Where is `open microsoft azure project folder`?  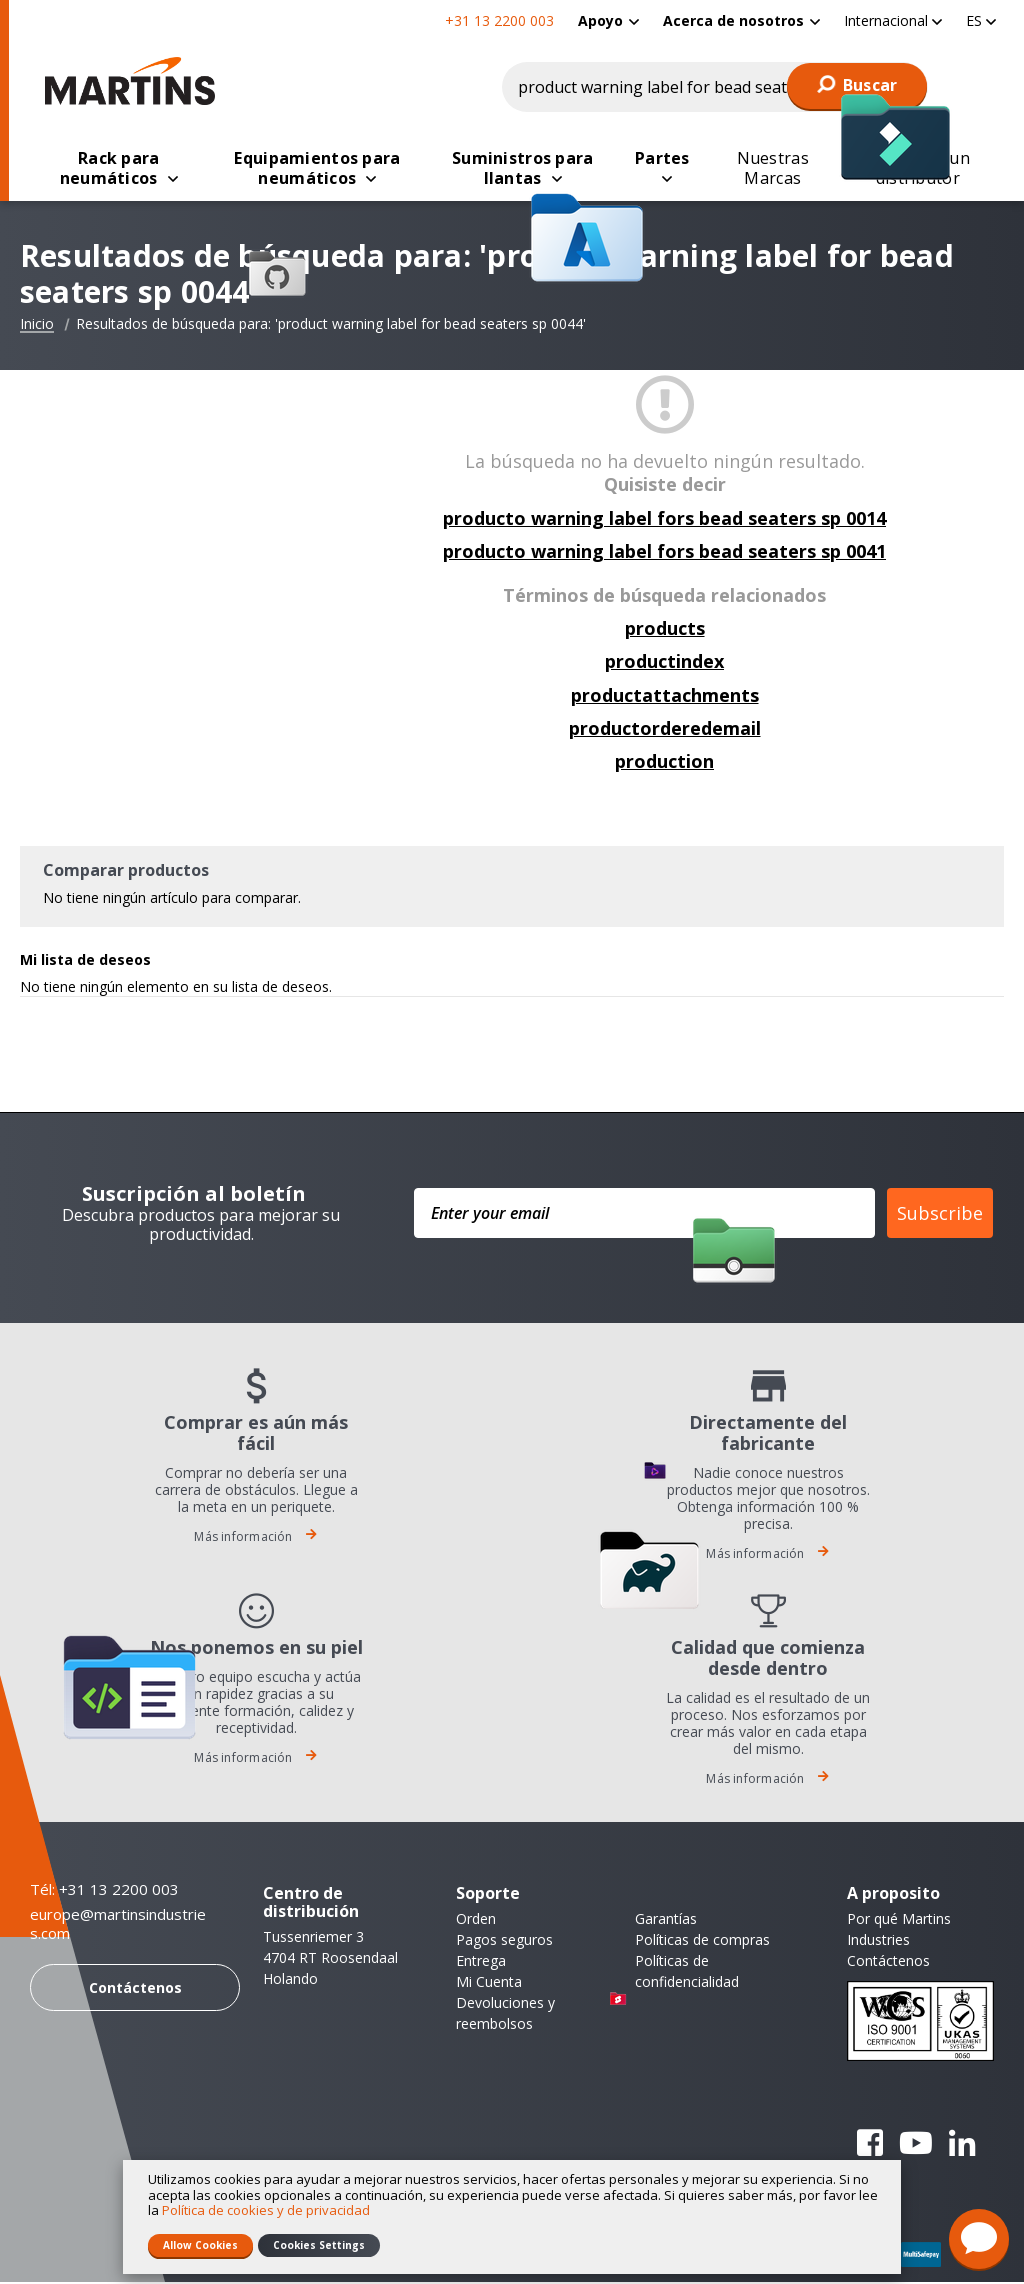 open microsoft azure project folder is located at coordinates (586, 240).